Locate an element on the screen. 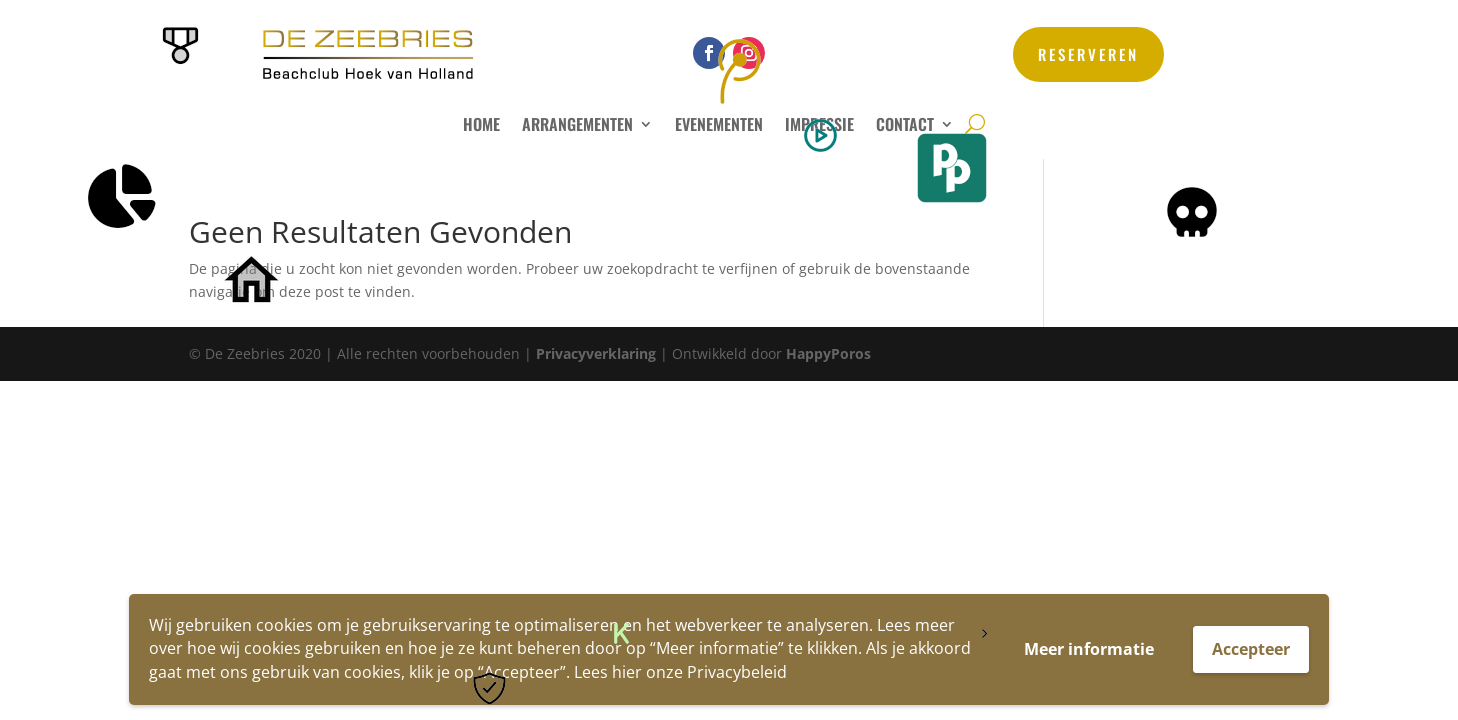 Image resolution: width=1458 pixels, height=720 pixels. view analytics or statistics is located at coordinates (120, 196).